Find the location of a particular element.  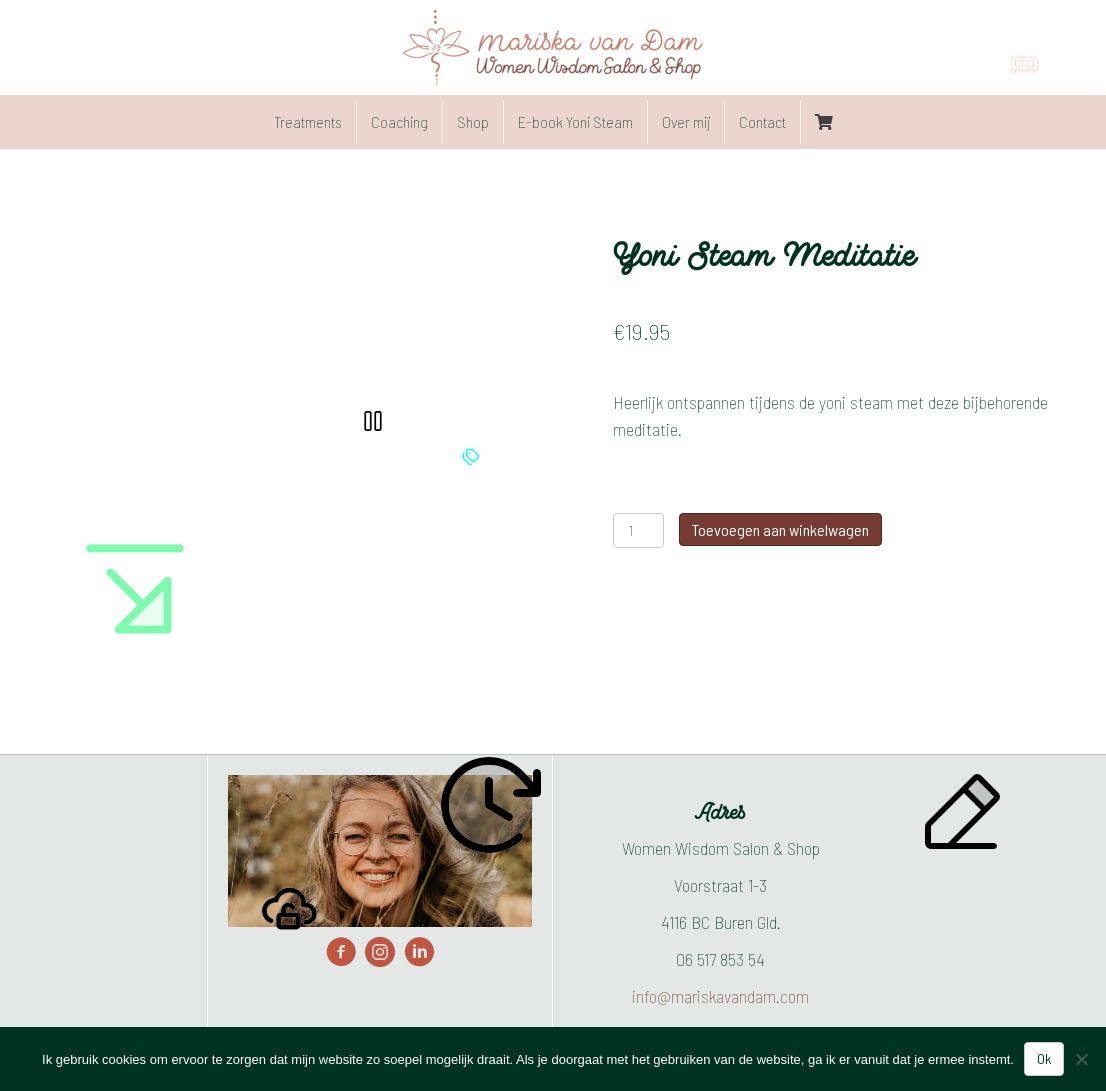

cloud storage with unlocked security is located at coordinates (288, 907).